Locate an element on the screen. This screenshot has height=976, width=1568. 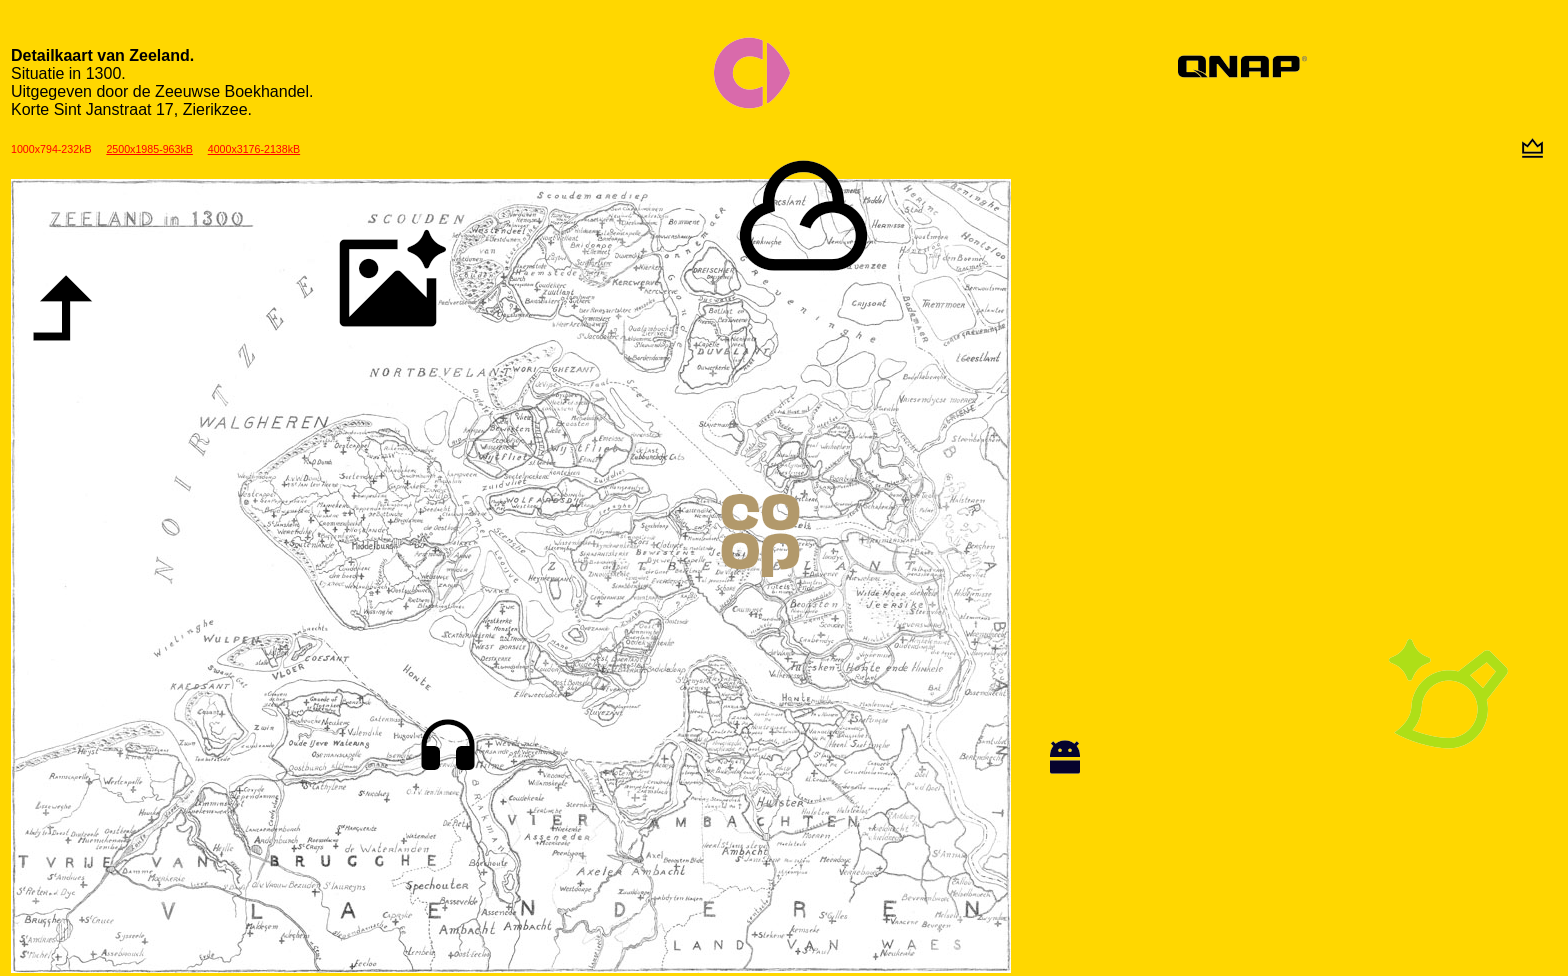
co-op brand logo is located at coordinates (760, 535).